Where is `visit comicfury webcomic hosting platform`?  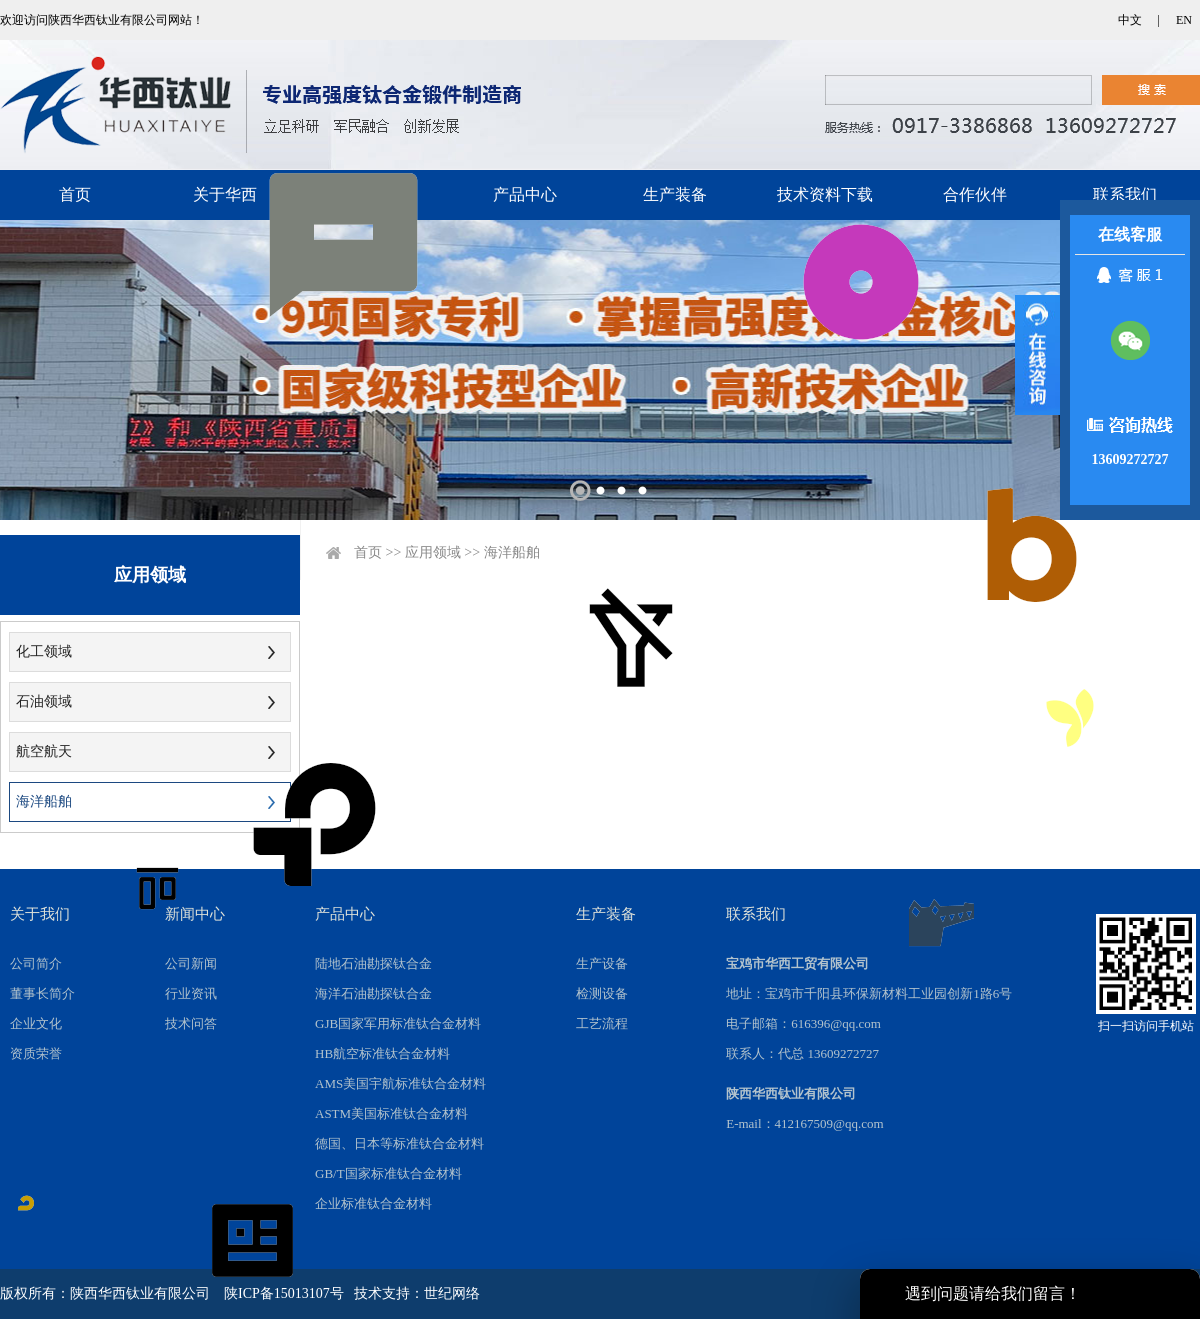
visit comicfury webcomic hosting platform is located at coordinates (941, 922).